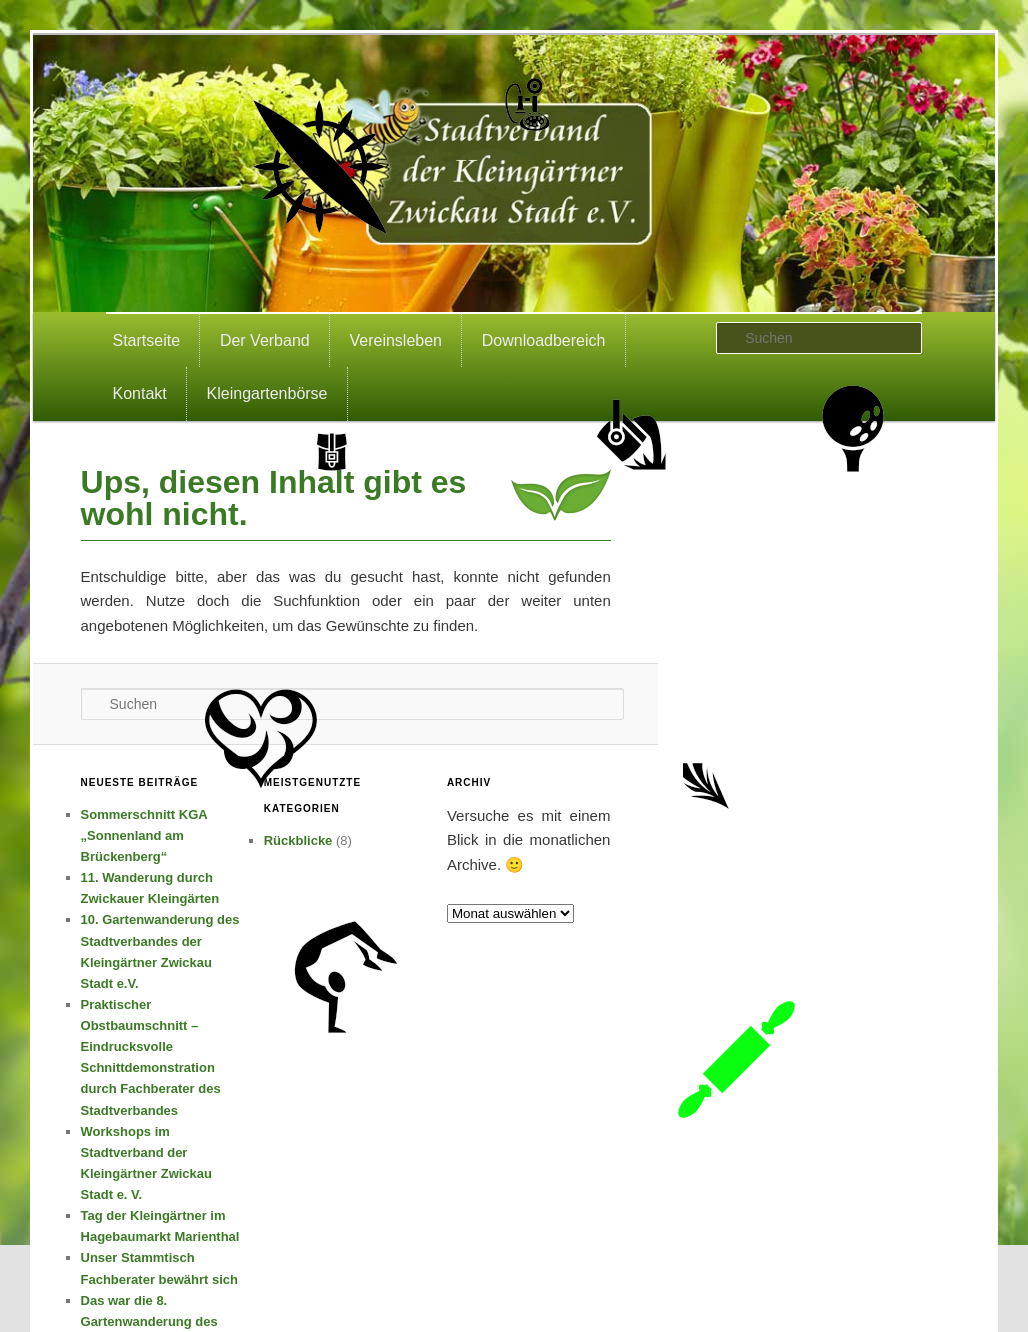 Image resolution: width=1028 pixels, height=1332 pixels. I want to click on open inventory or backpack, so click(332, 452).